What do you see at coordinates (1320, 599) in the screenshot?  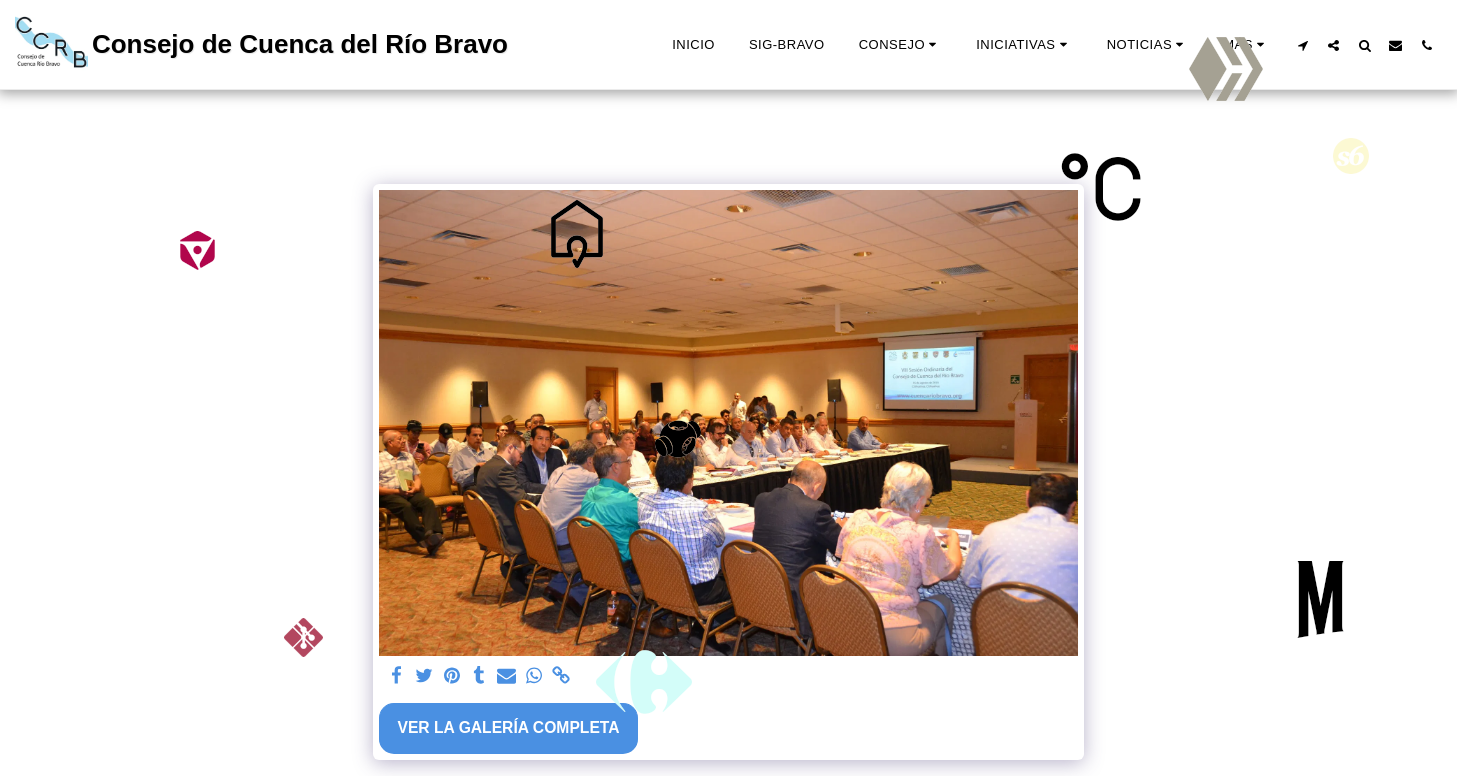 I see `open The Mighty app or website` at bounding box center [1320, 599].